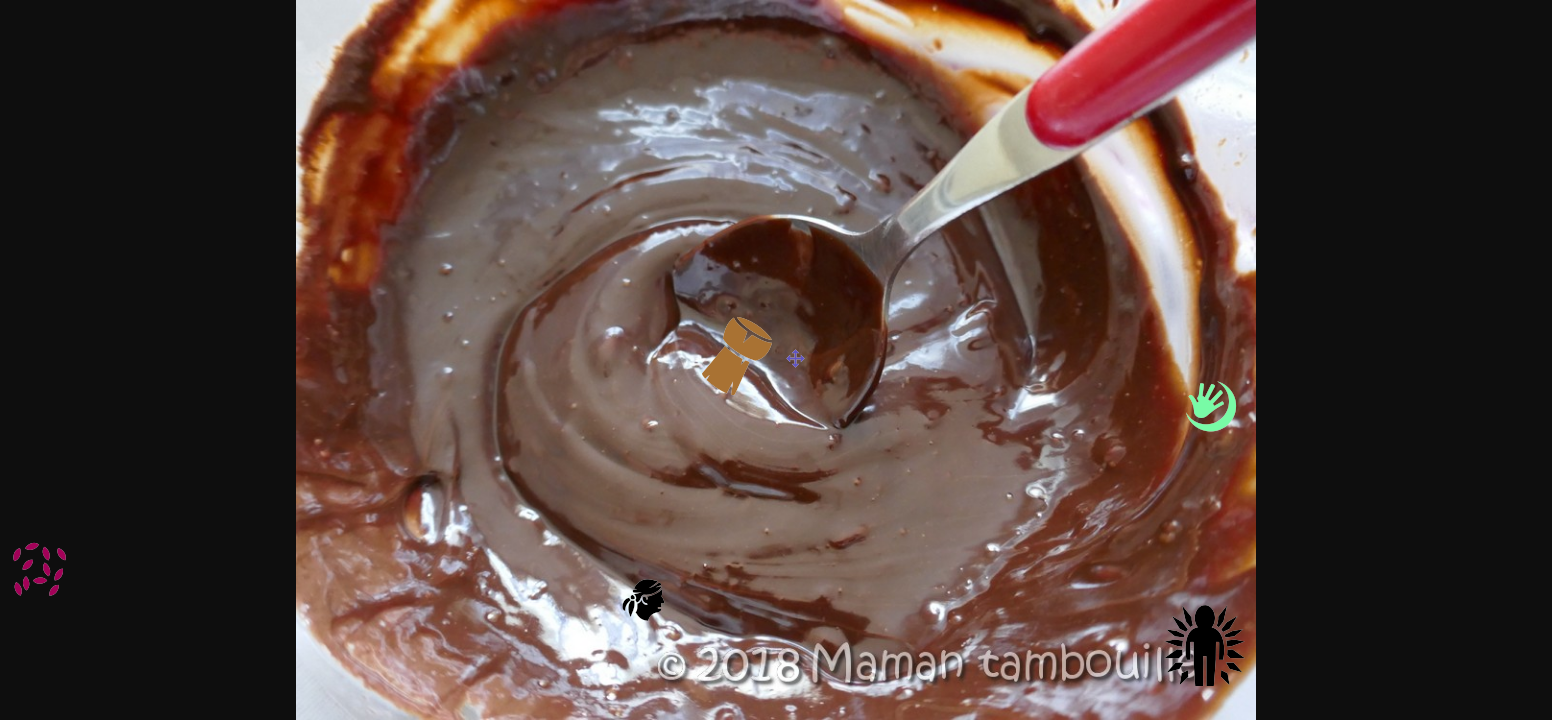  Describe the element at coordinates (737, 356) in the screenshot. I see `celebrate an achievement or milestone` at that location.